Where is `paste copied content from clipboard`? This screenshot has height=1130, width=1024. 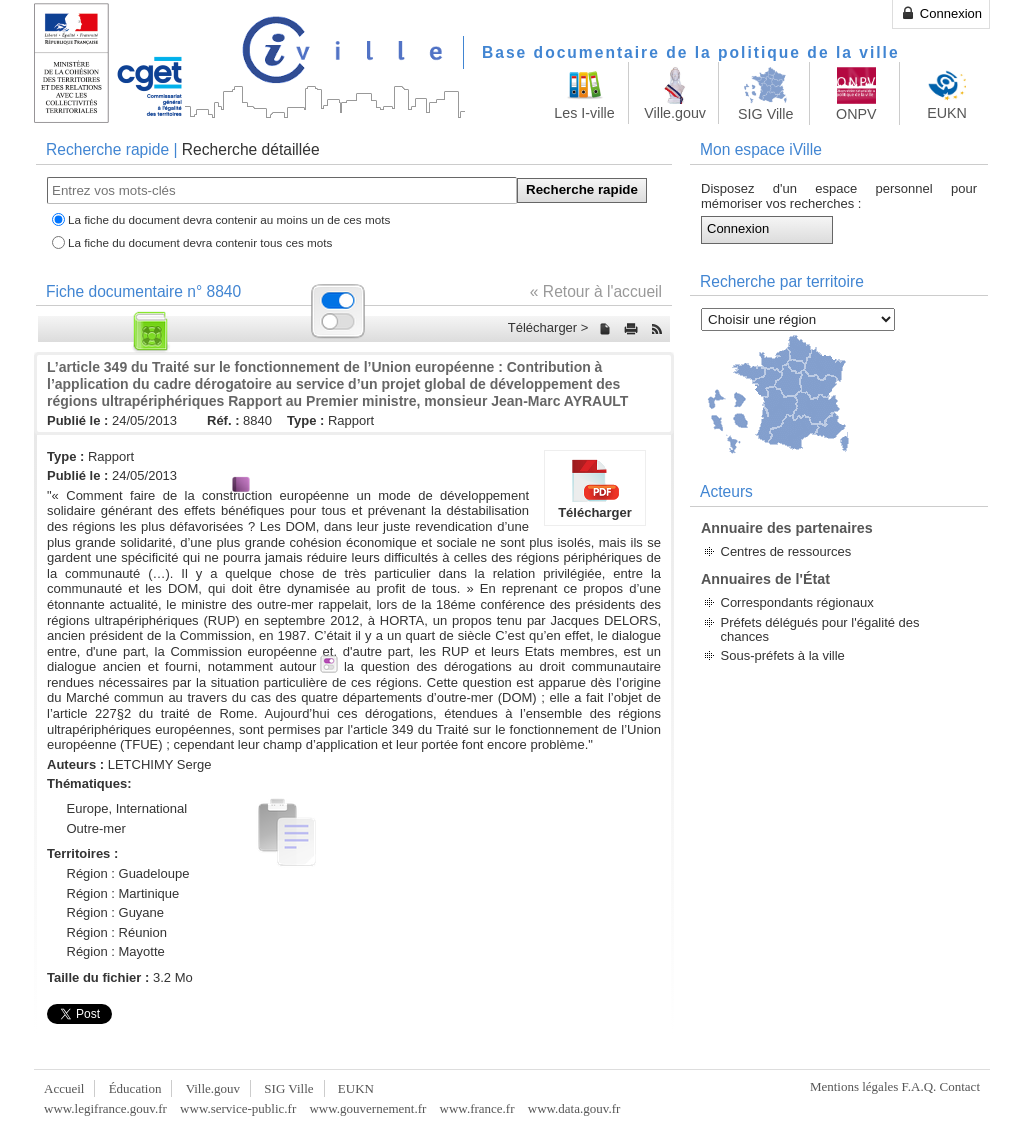 paste copied content from clipboard is located at coordinates (287, 832).